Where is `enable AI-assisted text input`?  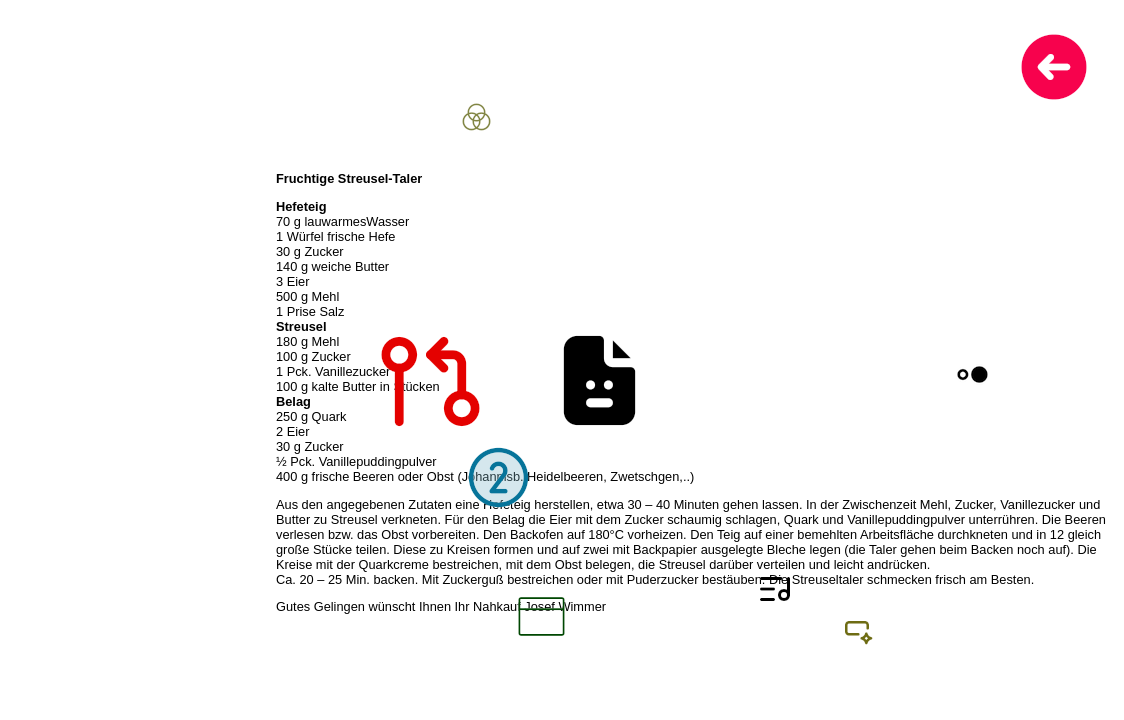
enable AI-assisted text input is located at coordinates (857, 629).